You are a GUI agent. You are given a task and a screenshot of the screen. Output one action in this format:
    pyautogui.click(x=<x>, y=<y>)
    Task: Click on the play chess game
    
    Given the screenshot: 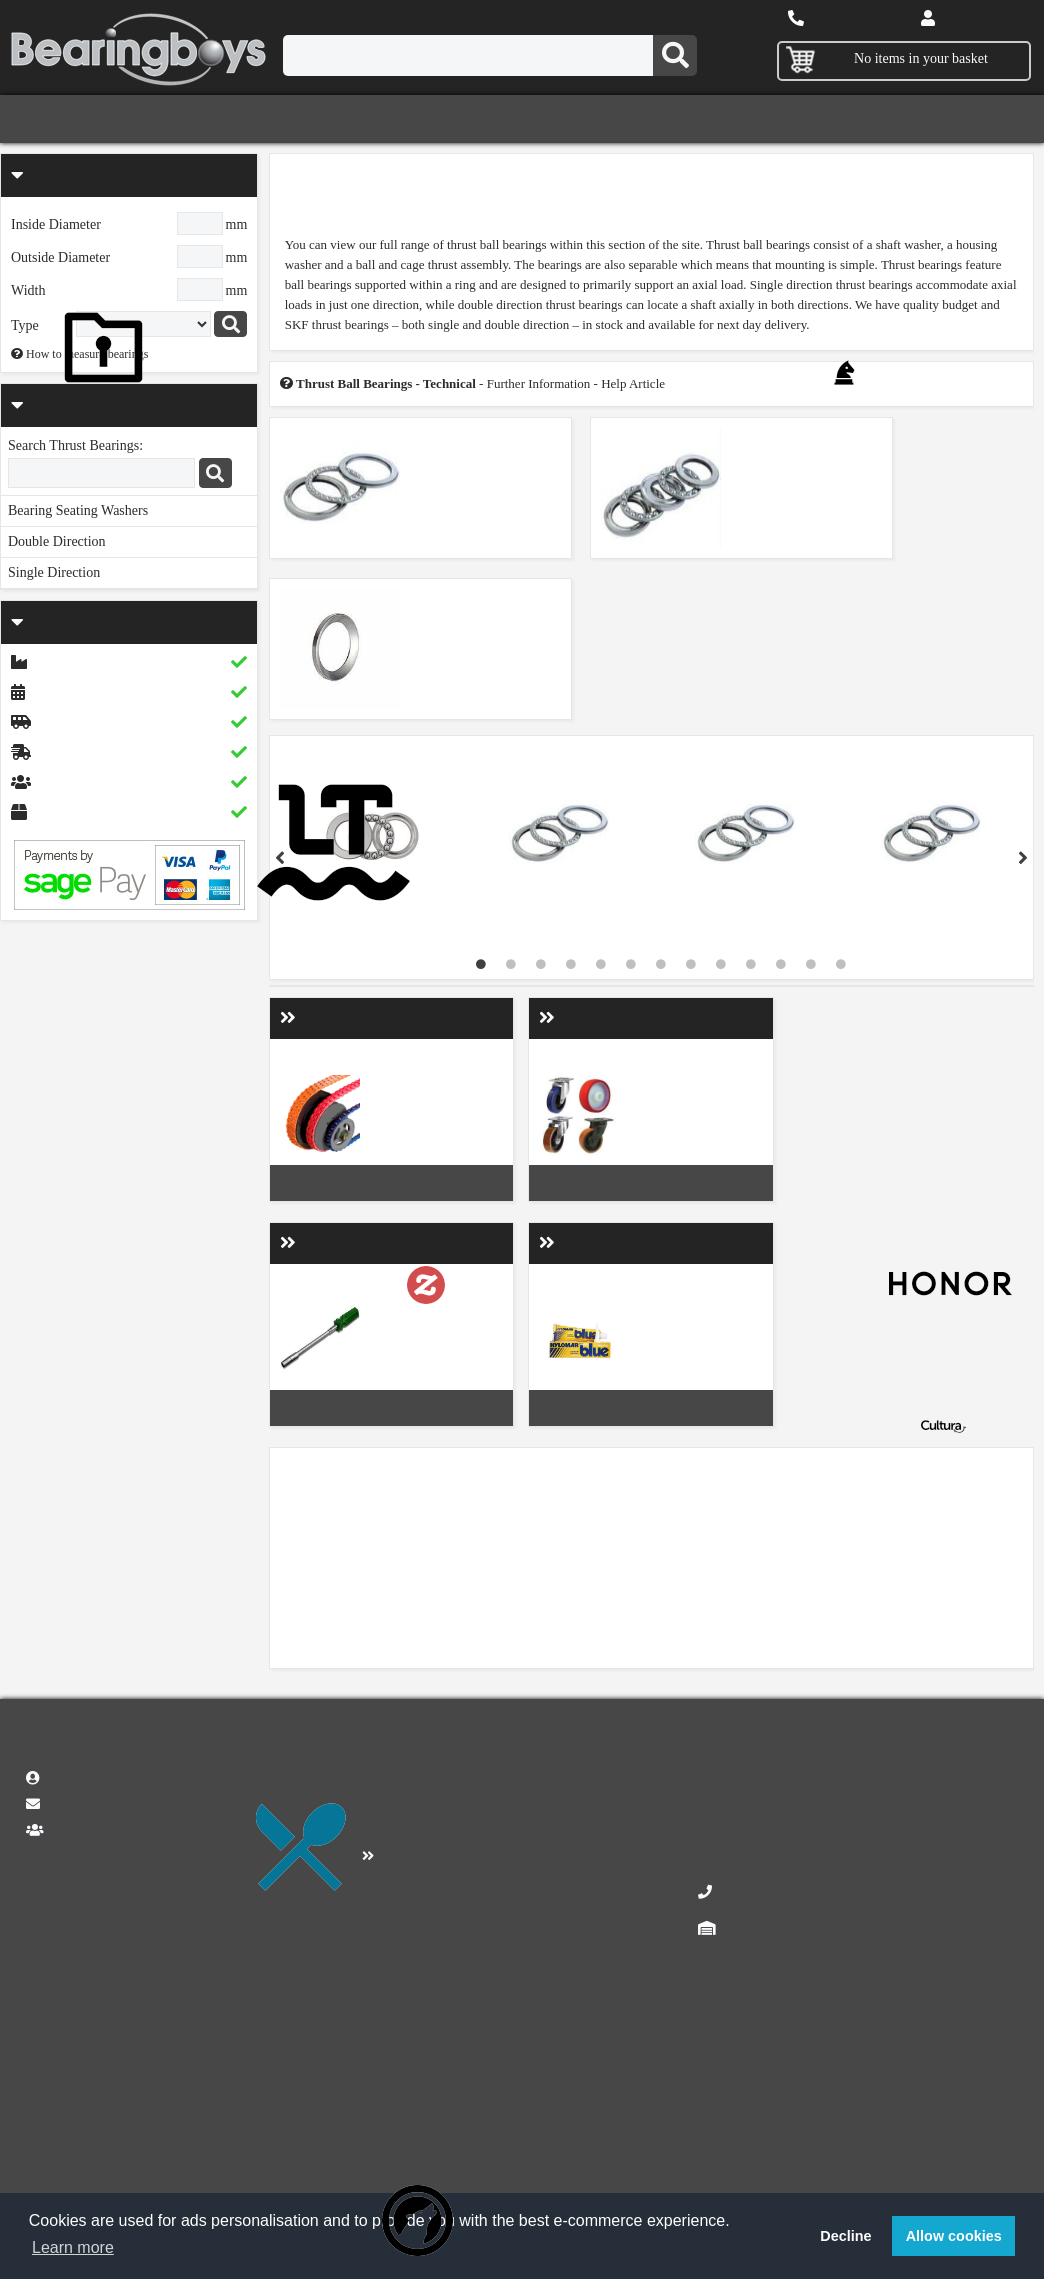 What is the action you would take?
    pyautogui.click(x=844, y=373)
    